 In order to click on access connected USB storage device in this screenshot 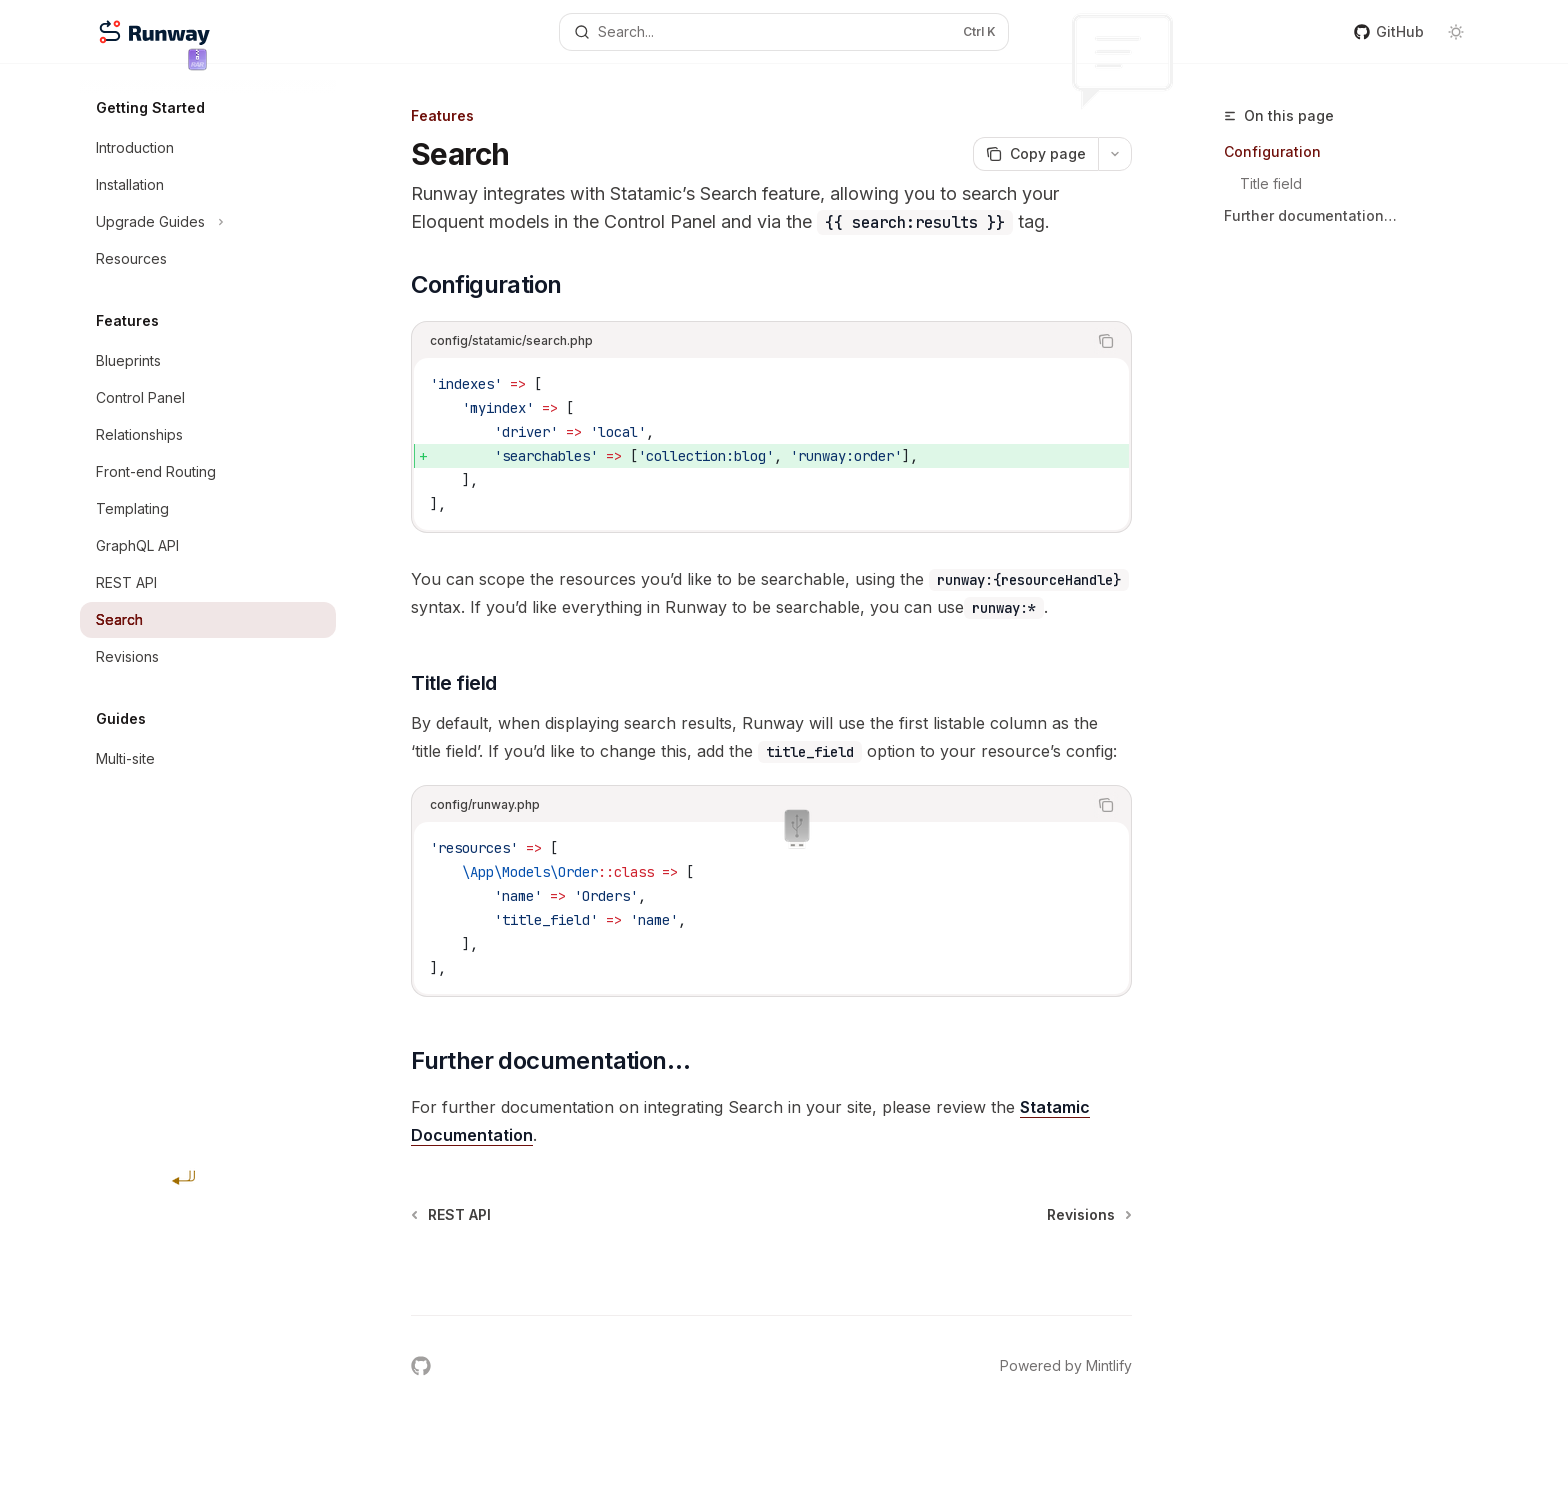, I will do `click(797, 829)`.